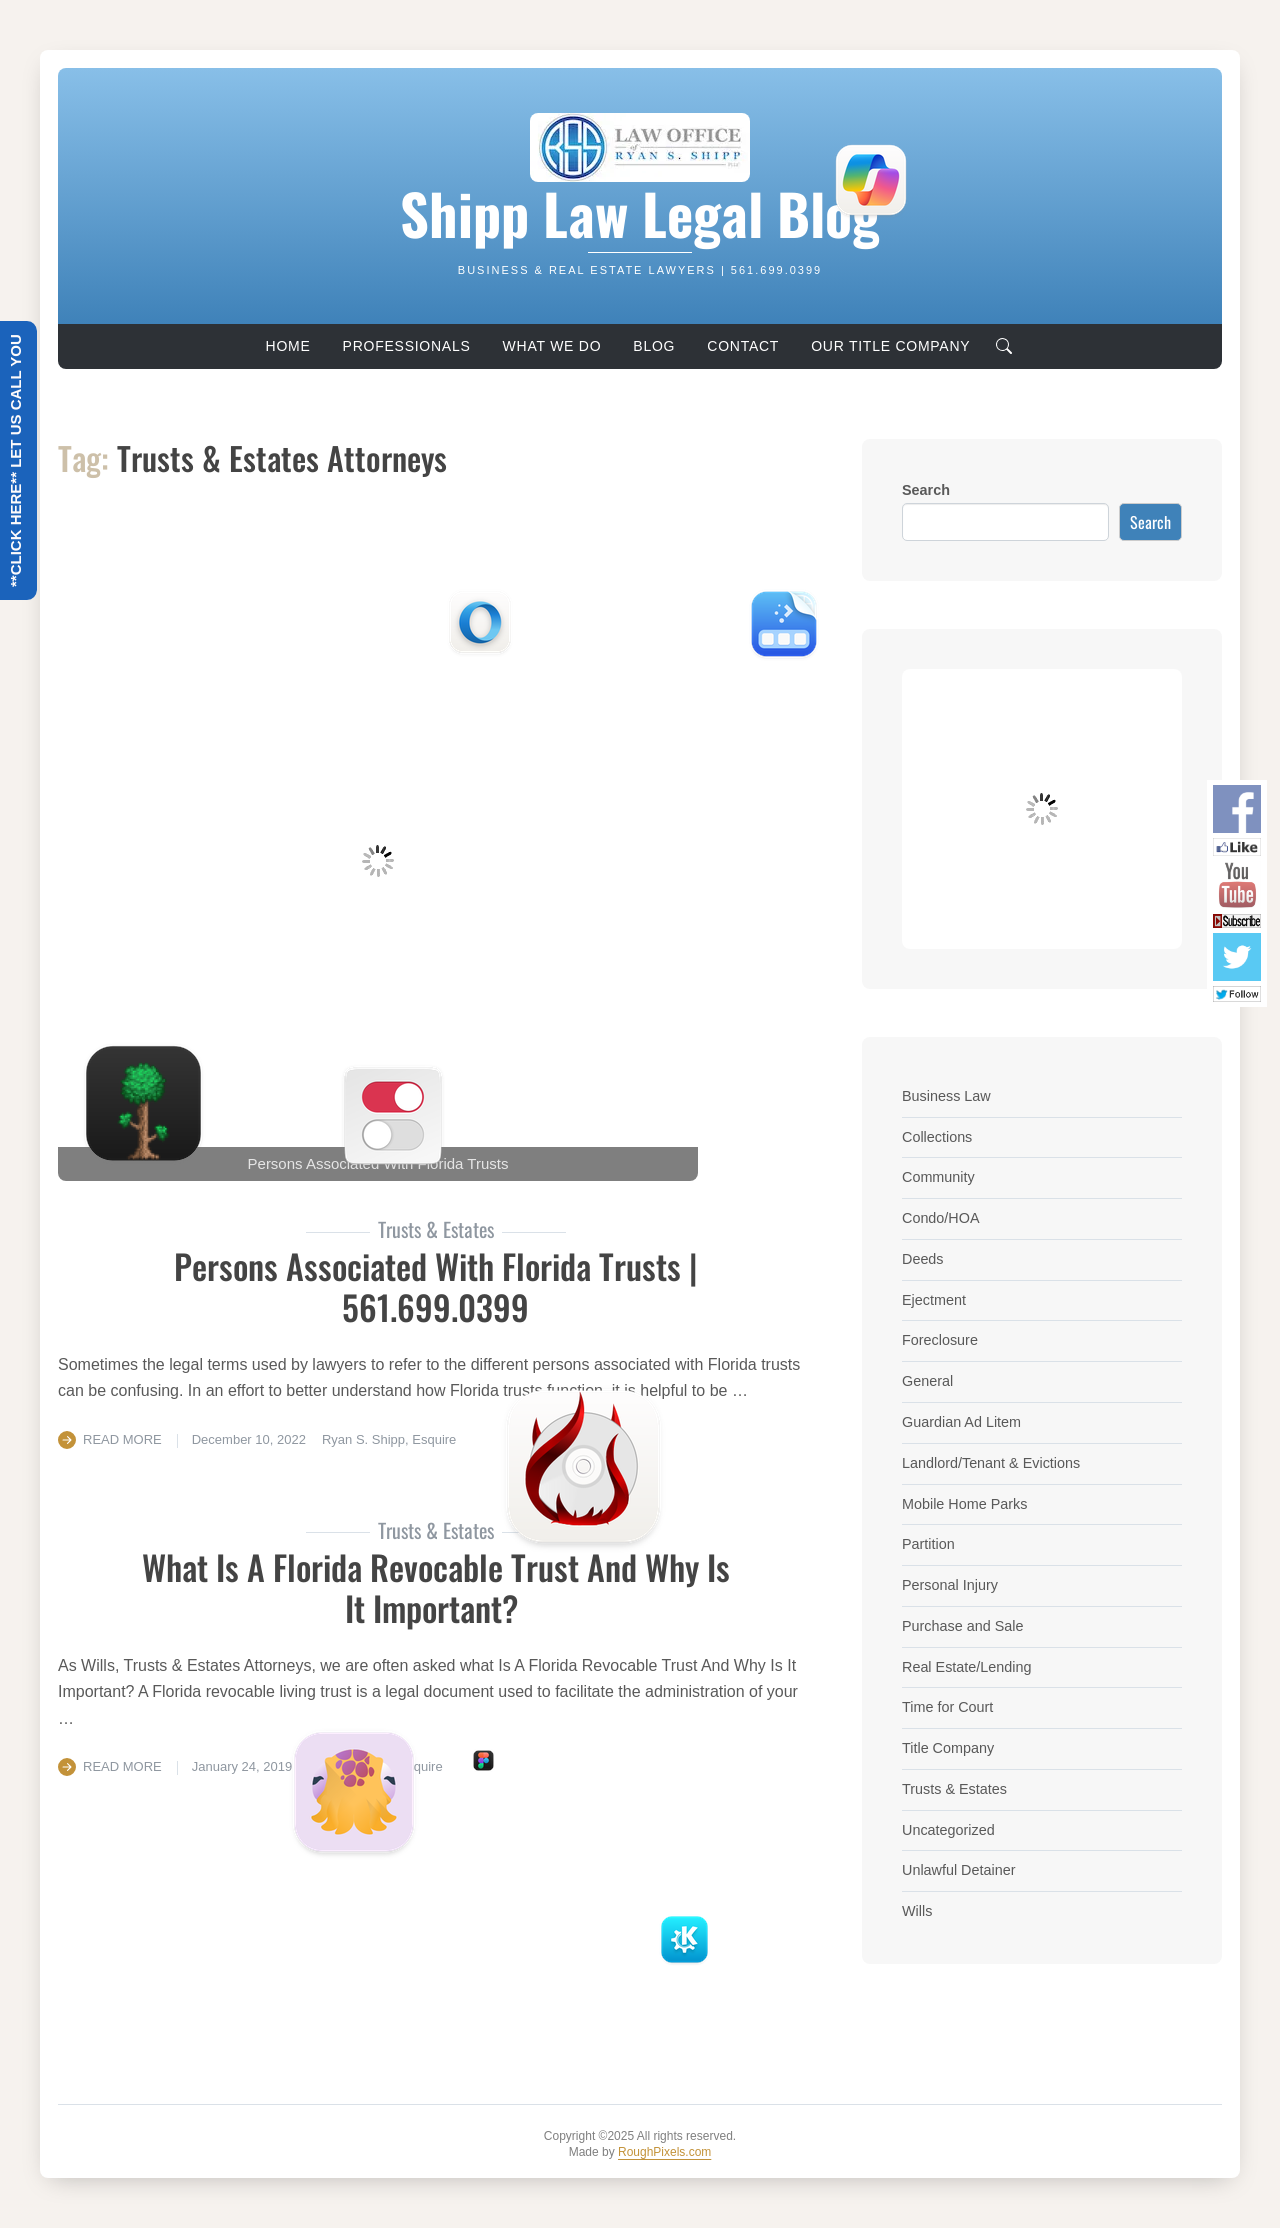 Image resolution: width=1280 pixels, height=2228 pixels. I want to click on open plasma desktop settings, so click(784, 624).